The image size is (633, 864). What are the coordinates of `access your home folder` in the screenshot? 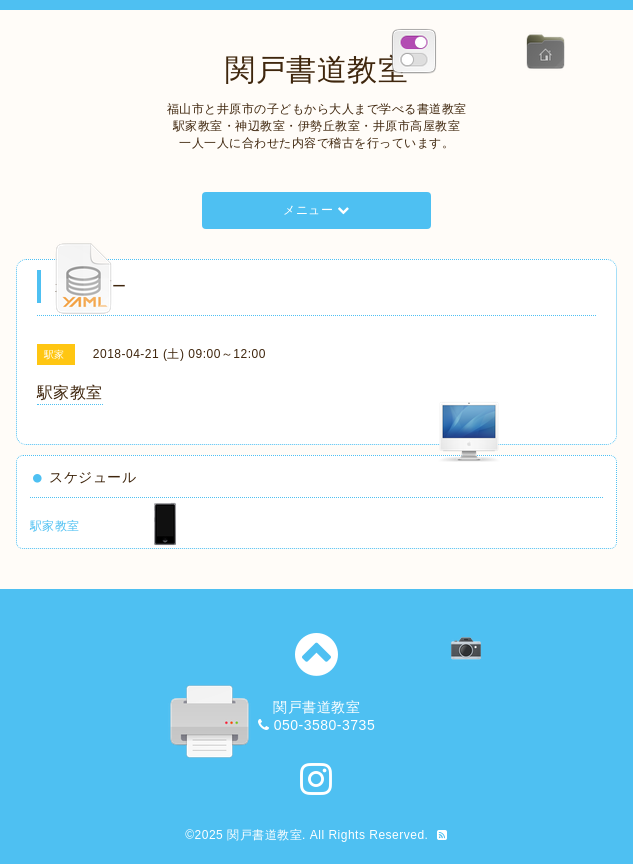 It's located at (545, 51).